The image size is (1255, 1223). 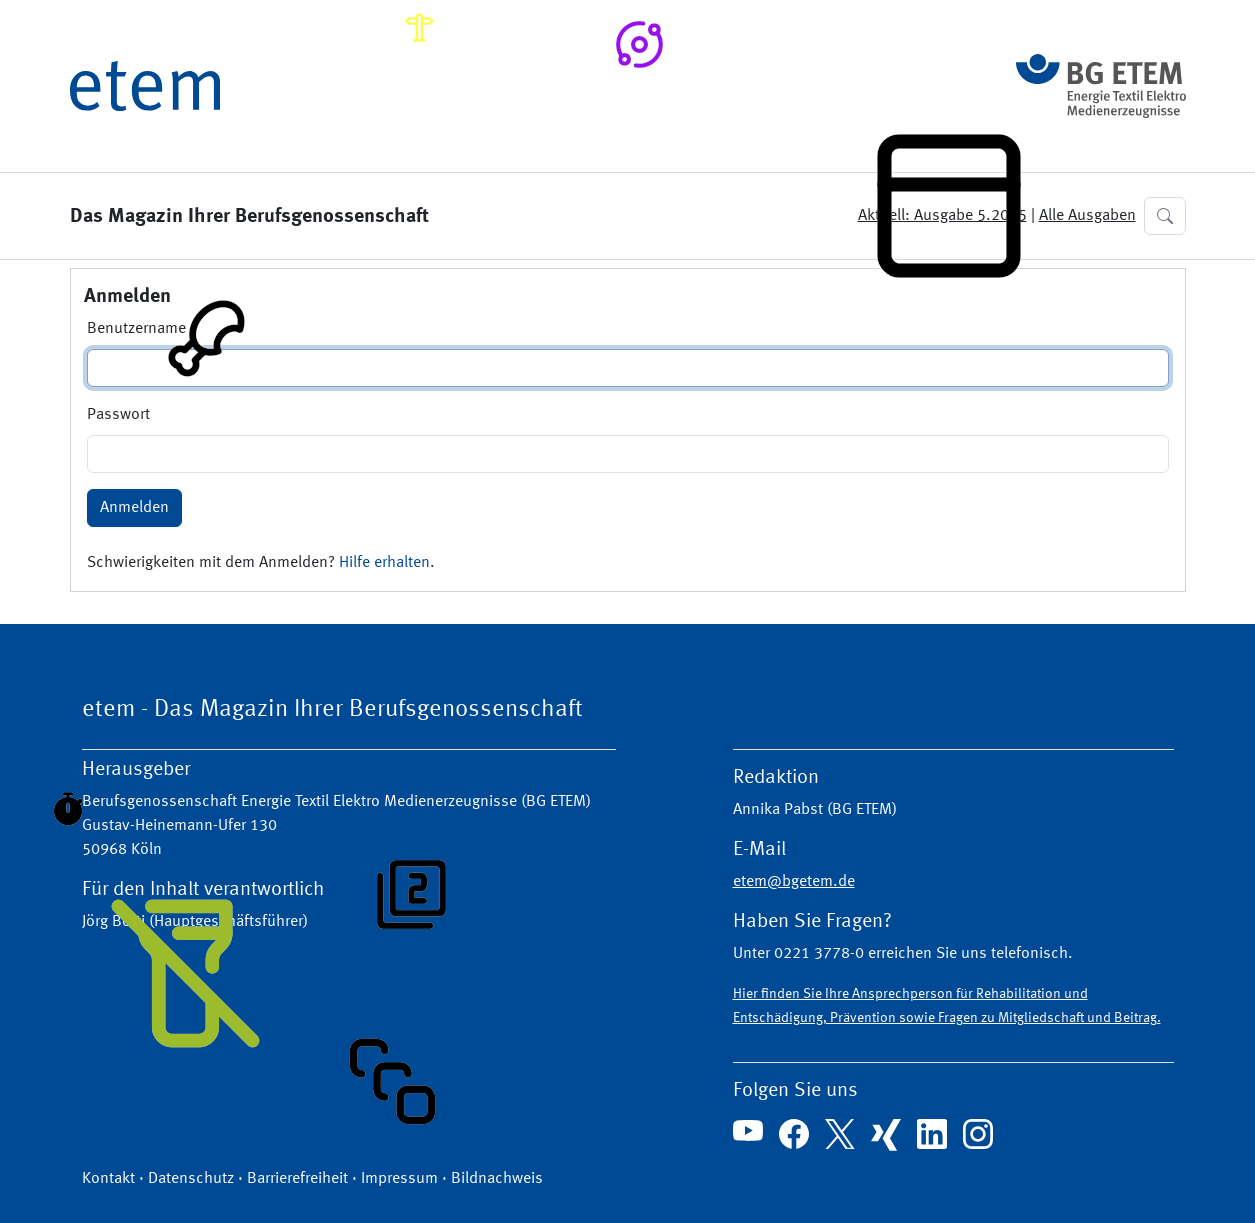 I want to click on start or stop a timer, so click(x=68, y=809).